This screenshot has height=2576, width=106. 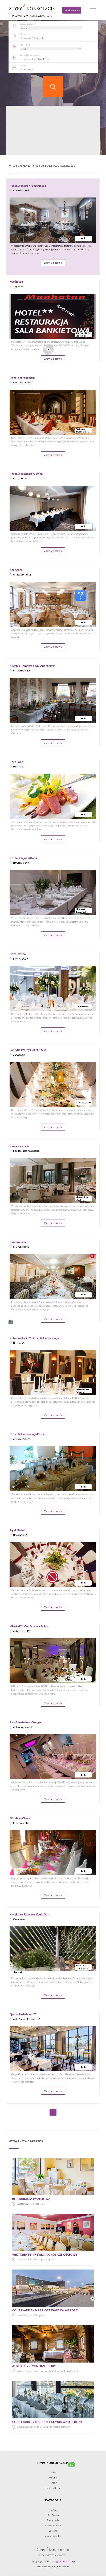 I want to click on access help and support documentation, so click(x=81, y=596).